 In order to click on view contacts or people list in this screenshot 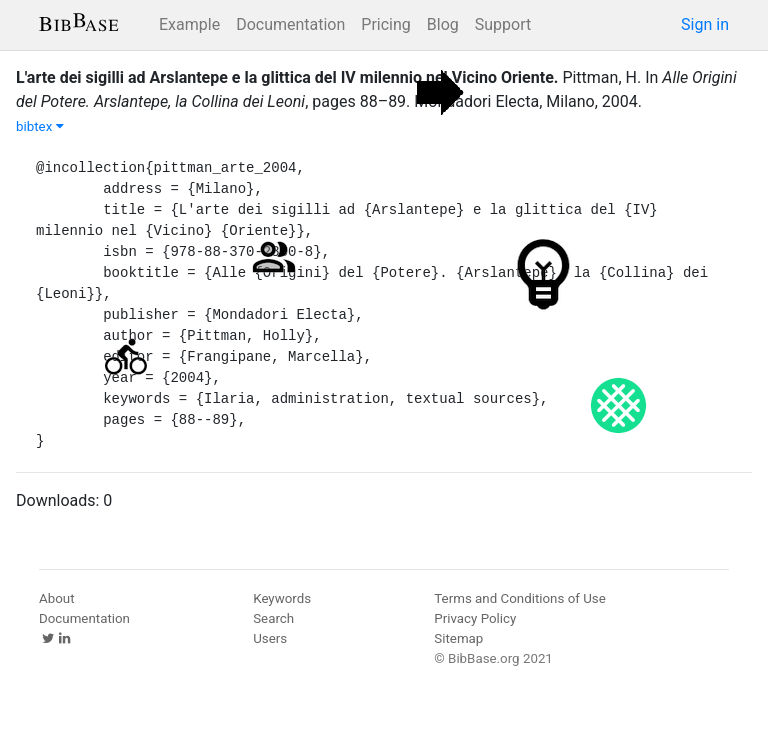, I will do `click(274, 257)`.